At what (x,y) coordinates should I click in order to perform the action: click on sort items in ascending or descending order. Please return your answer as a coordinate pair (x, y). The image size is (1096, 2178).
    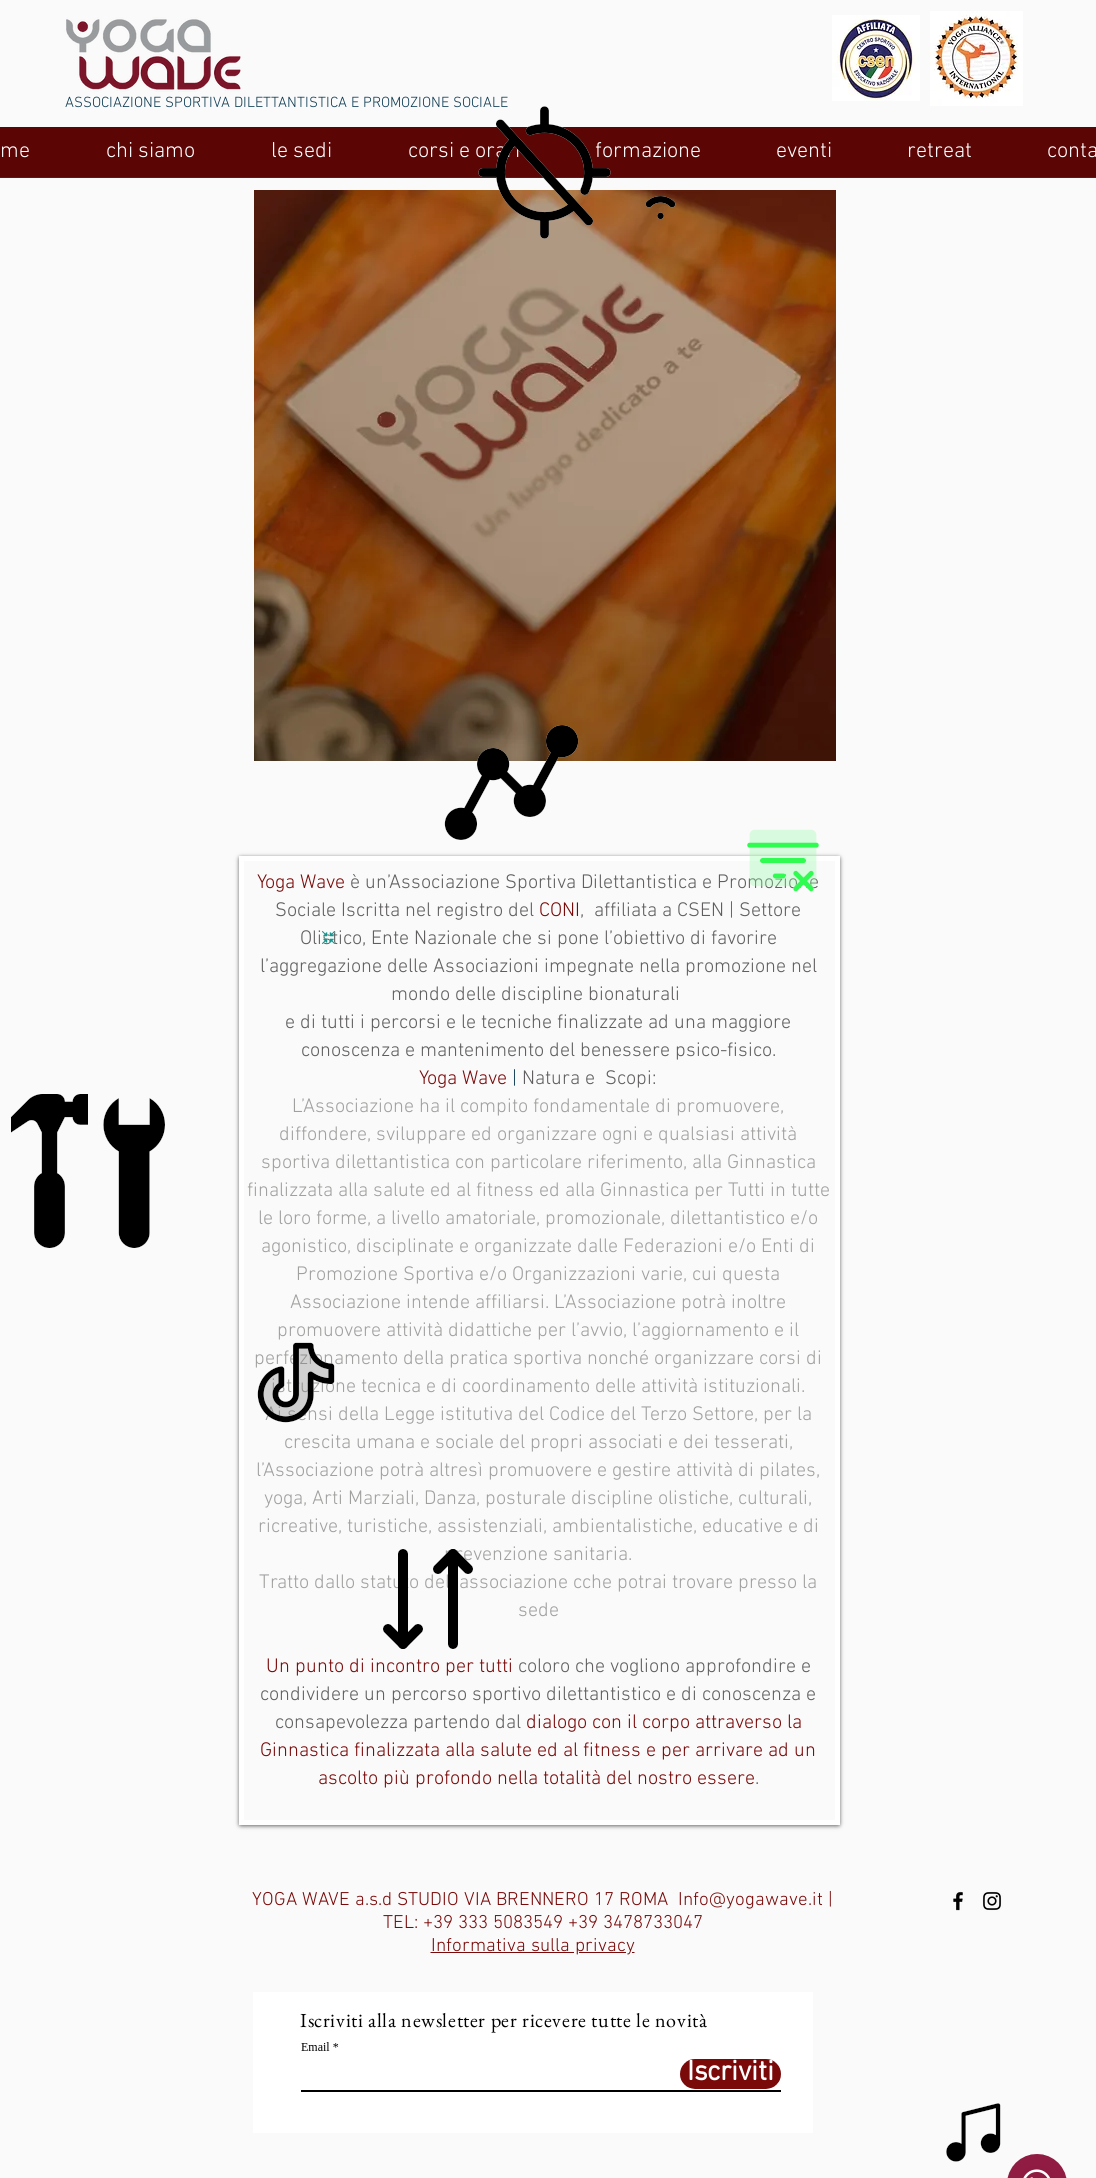
    Looking at the image, I should click on (428, 1599).